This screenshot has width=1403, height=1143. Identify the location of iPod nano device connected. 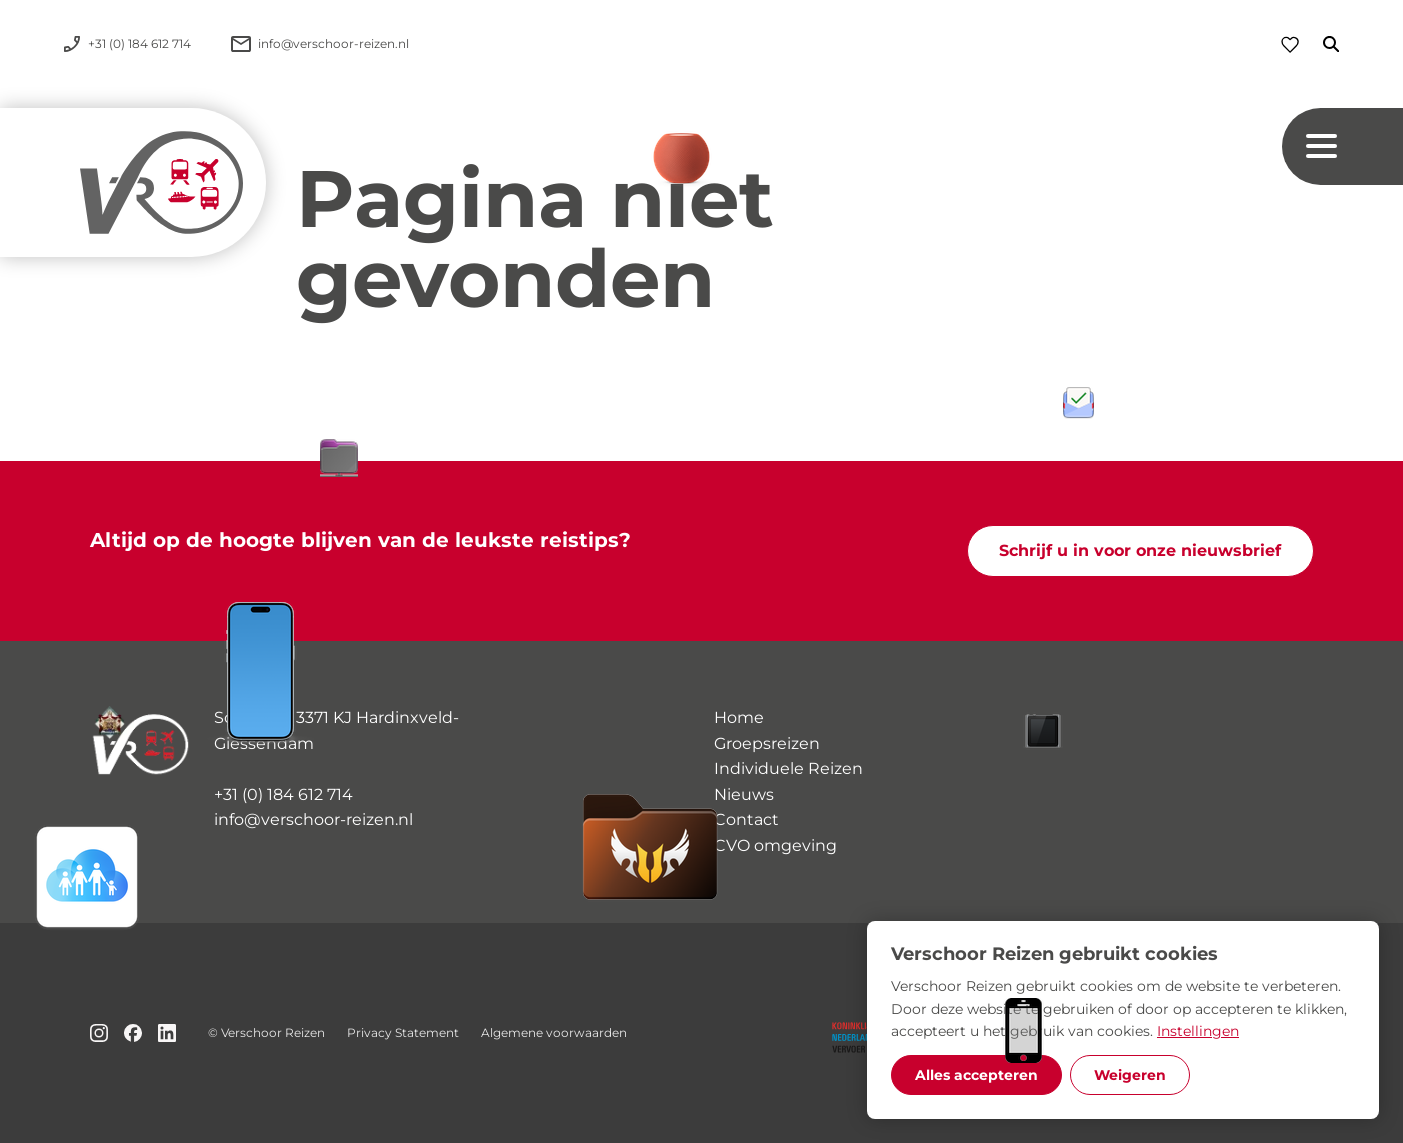
(1043, 731).